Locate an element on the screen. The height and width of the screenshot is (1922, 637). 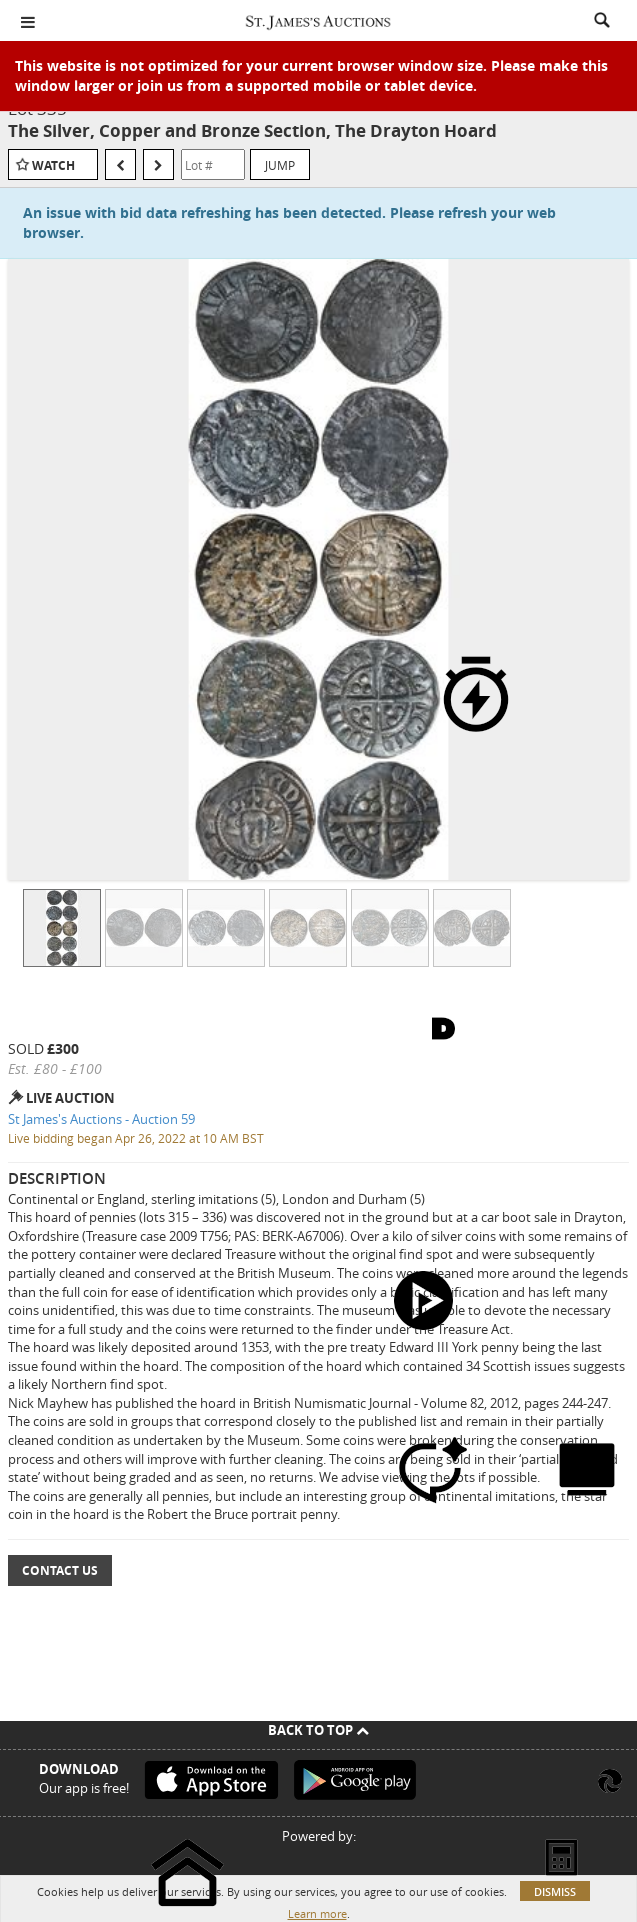
DMM.com logo is located at coordinates (443, 1028).